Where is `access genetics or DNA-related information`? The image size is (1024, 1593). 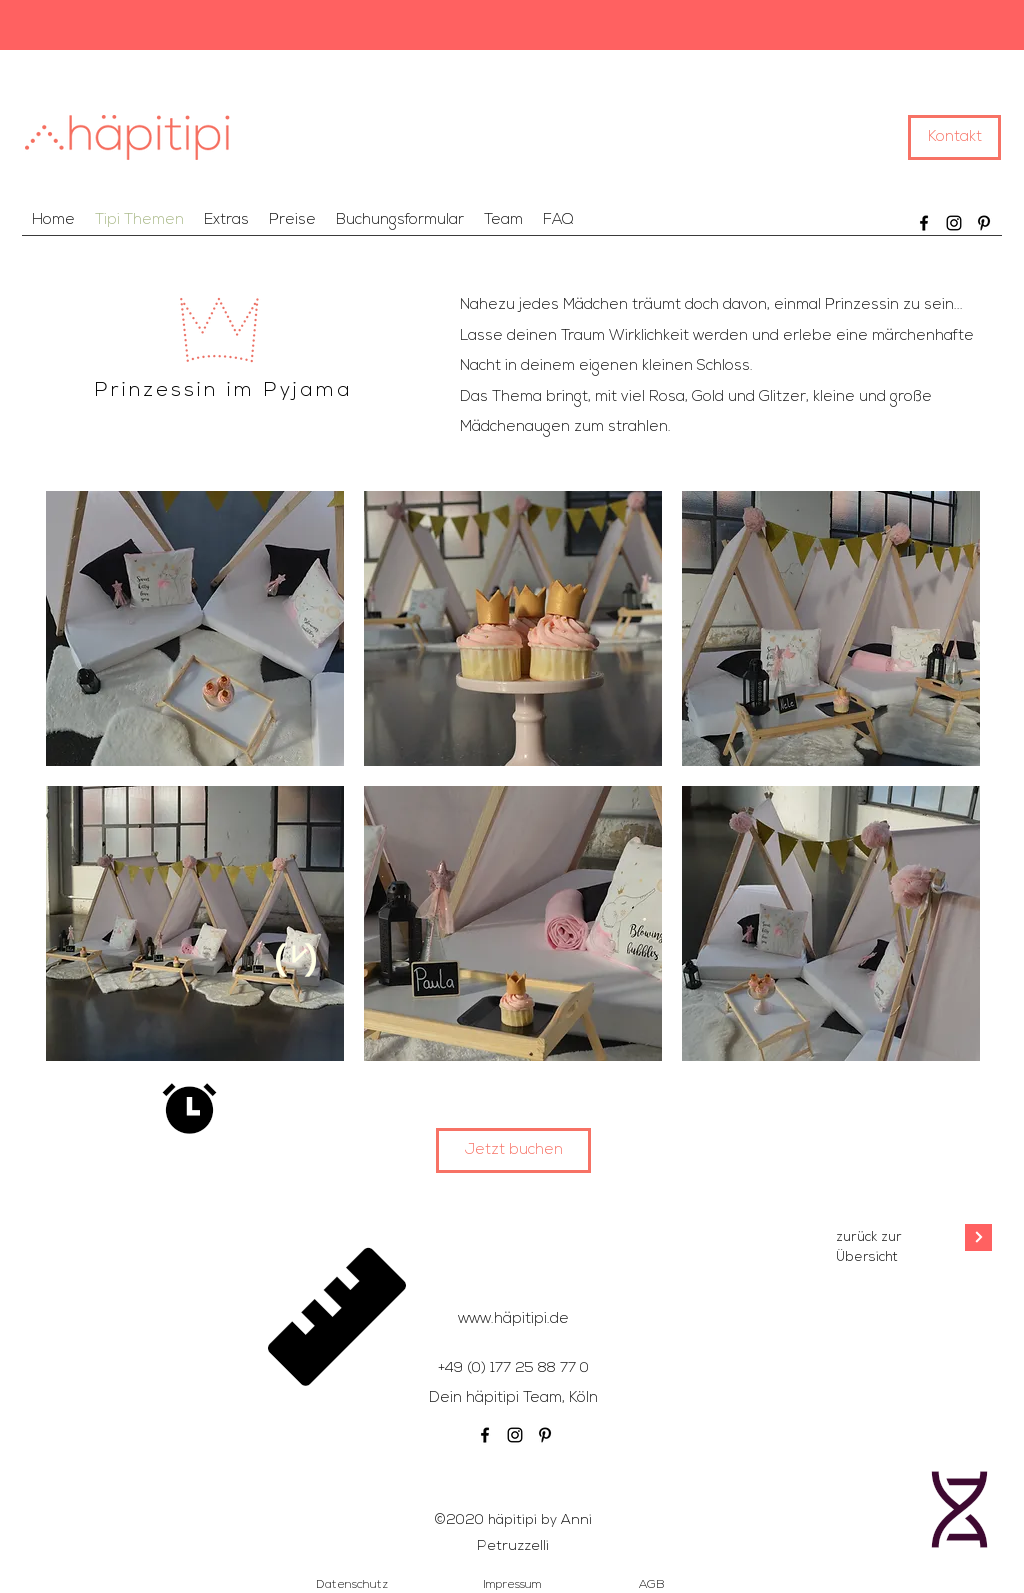 access genetics or DNA-related information is located at coordinates (959, 1509).